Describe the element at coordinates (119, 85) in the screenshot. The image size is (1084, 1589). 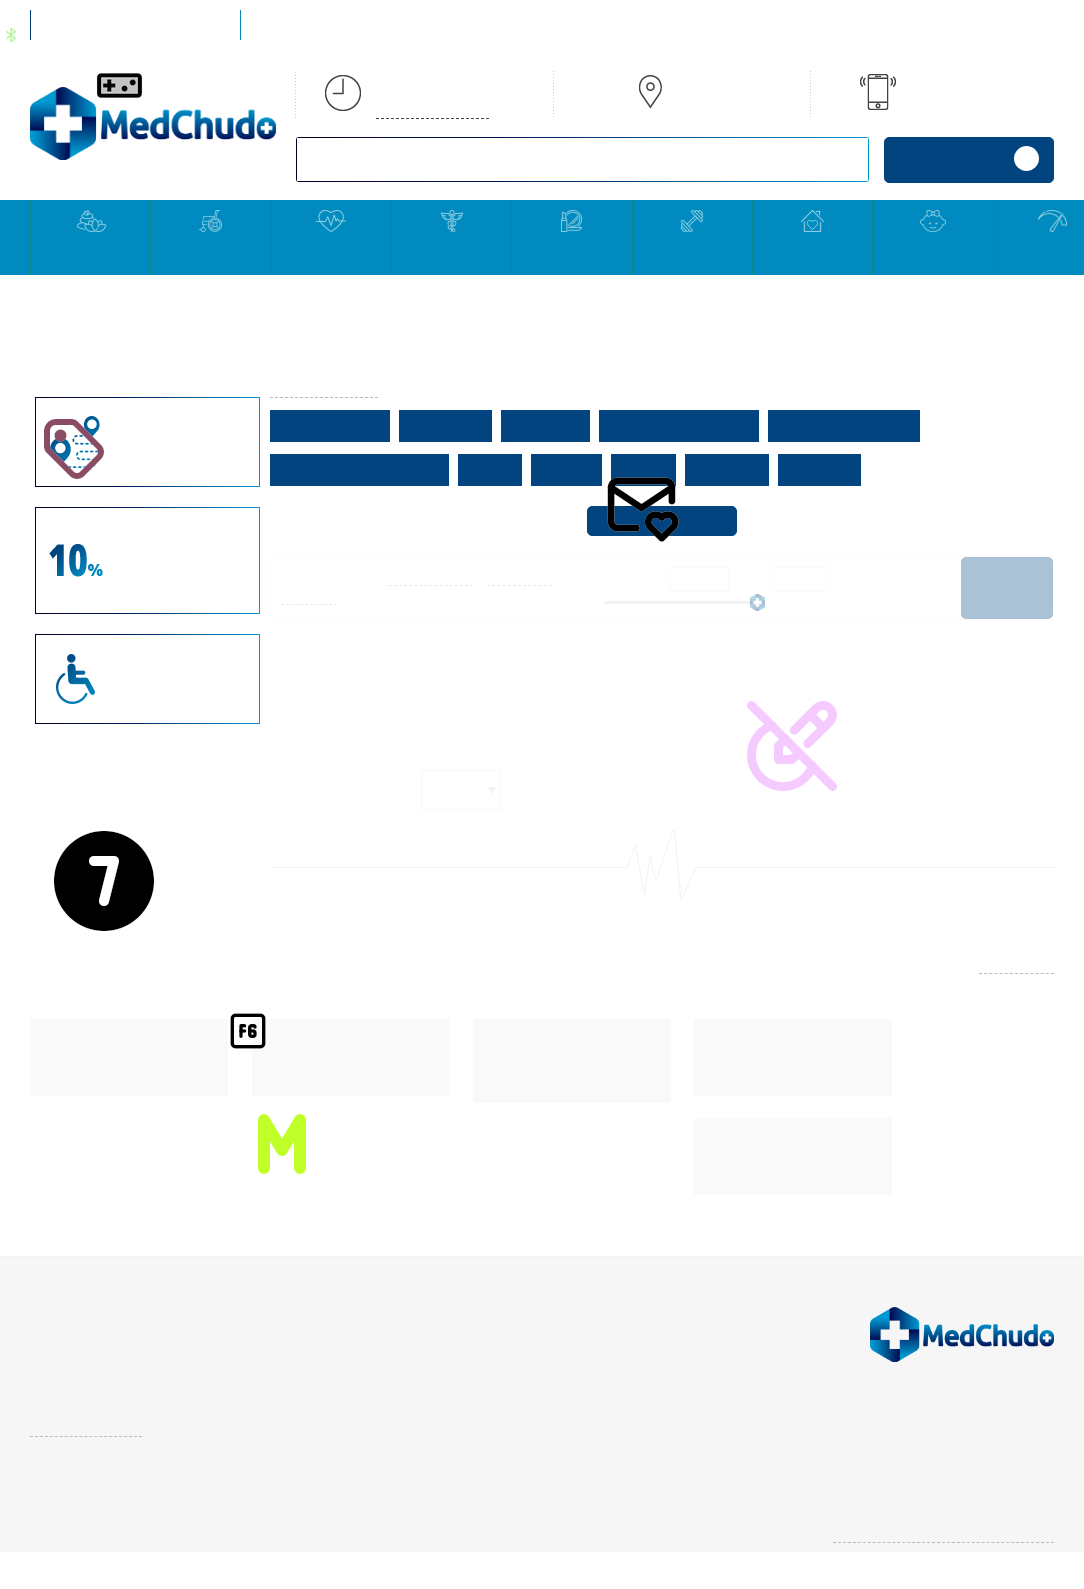
I see `access games or gaming features` at that location.